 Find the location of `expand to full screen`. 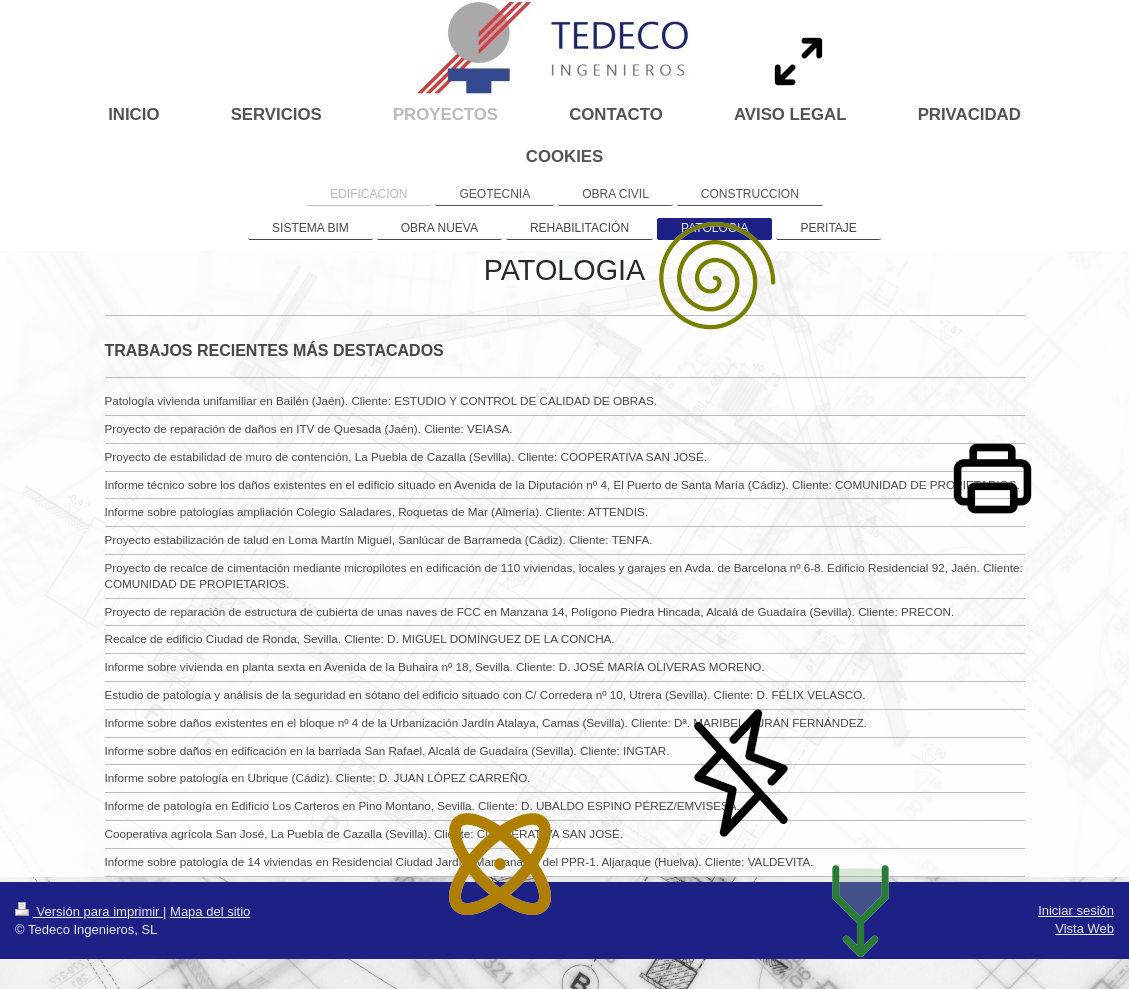

expand to full screen is located at coordinates (798, 61).